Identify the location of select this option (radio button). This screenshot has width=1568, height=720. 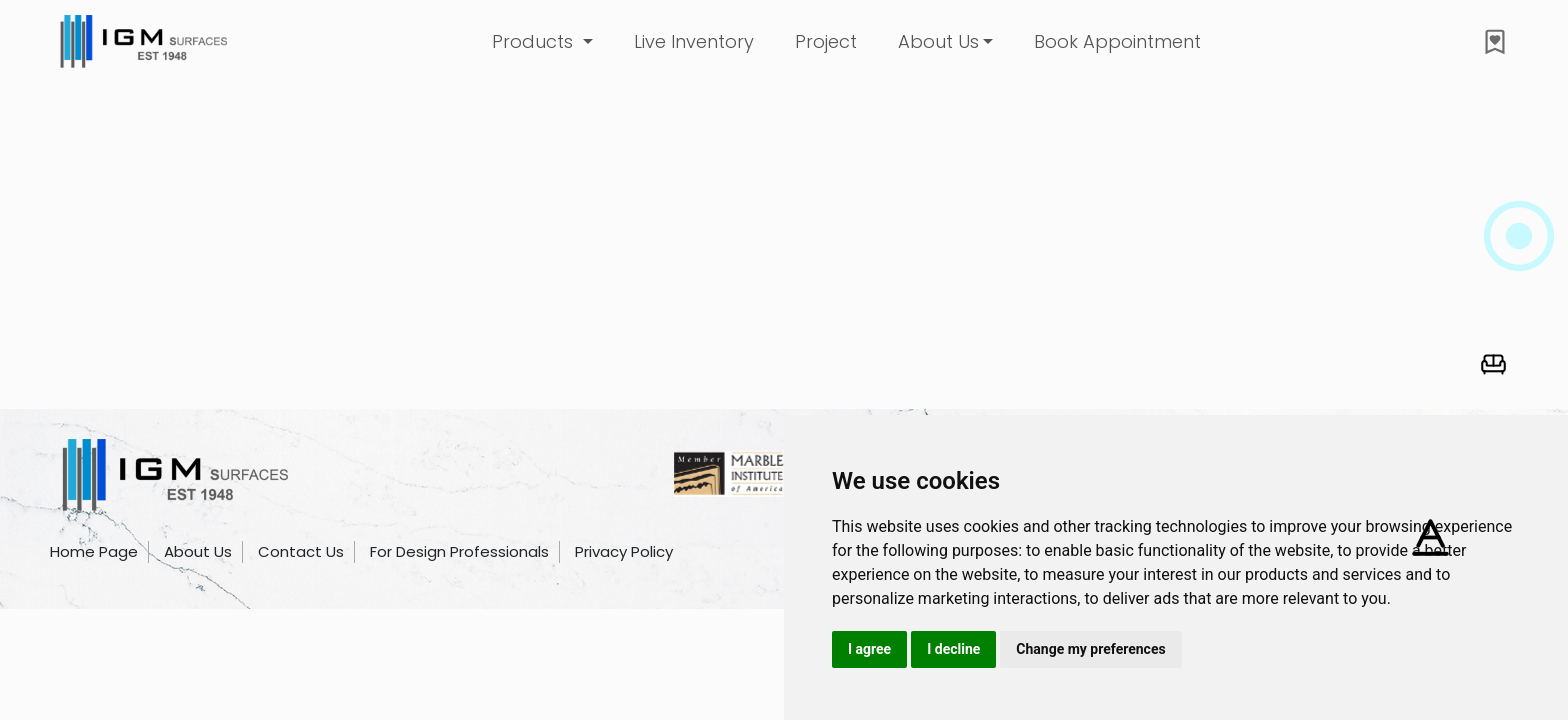
(1519, 236).